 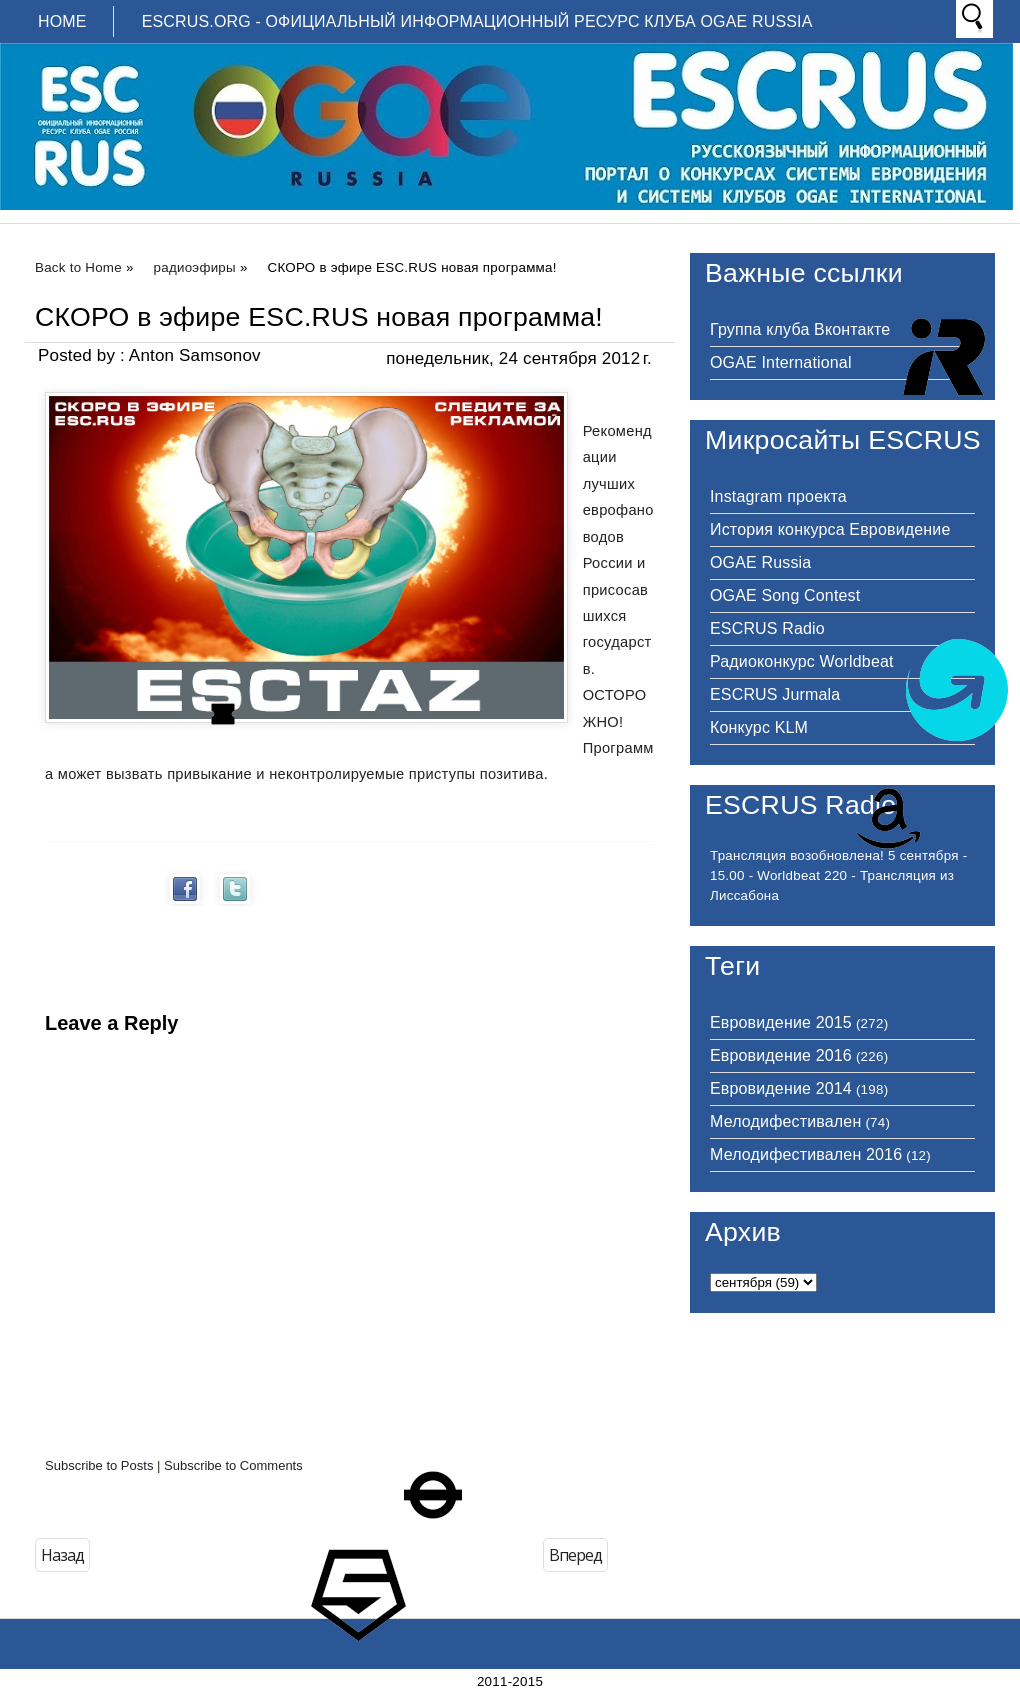 I want to click on view your tickets or passes, so click(x=223, y=714).